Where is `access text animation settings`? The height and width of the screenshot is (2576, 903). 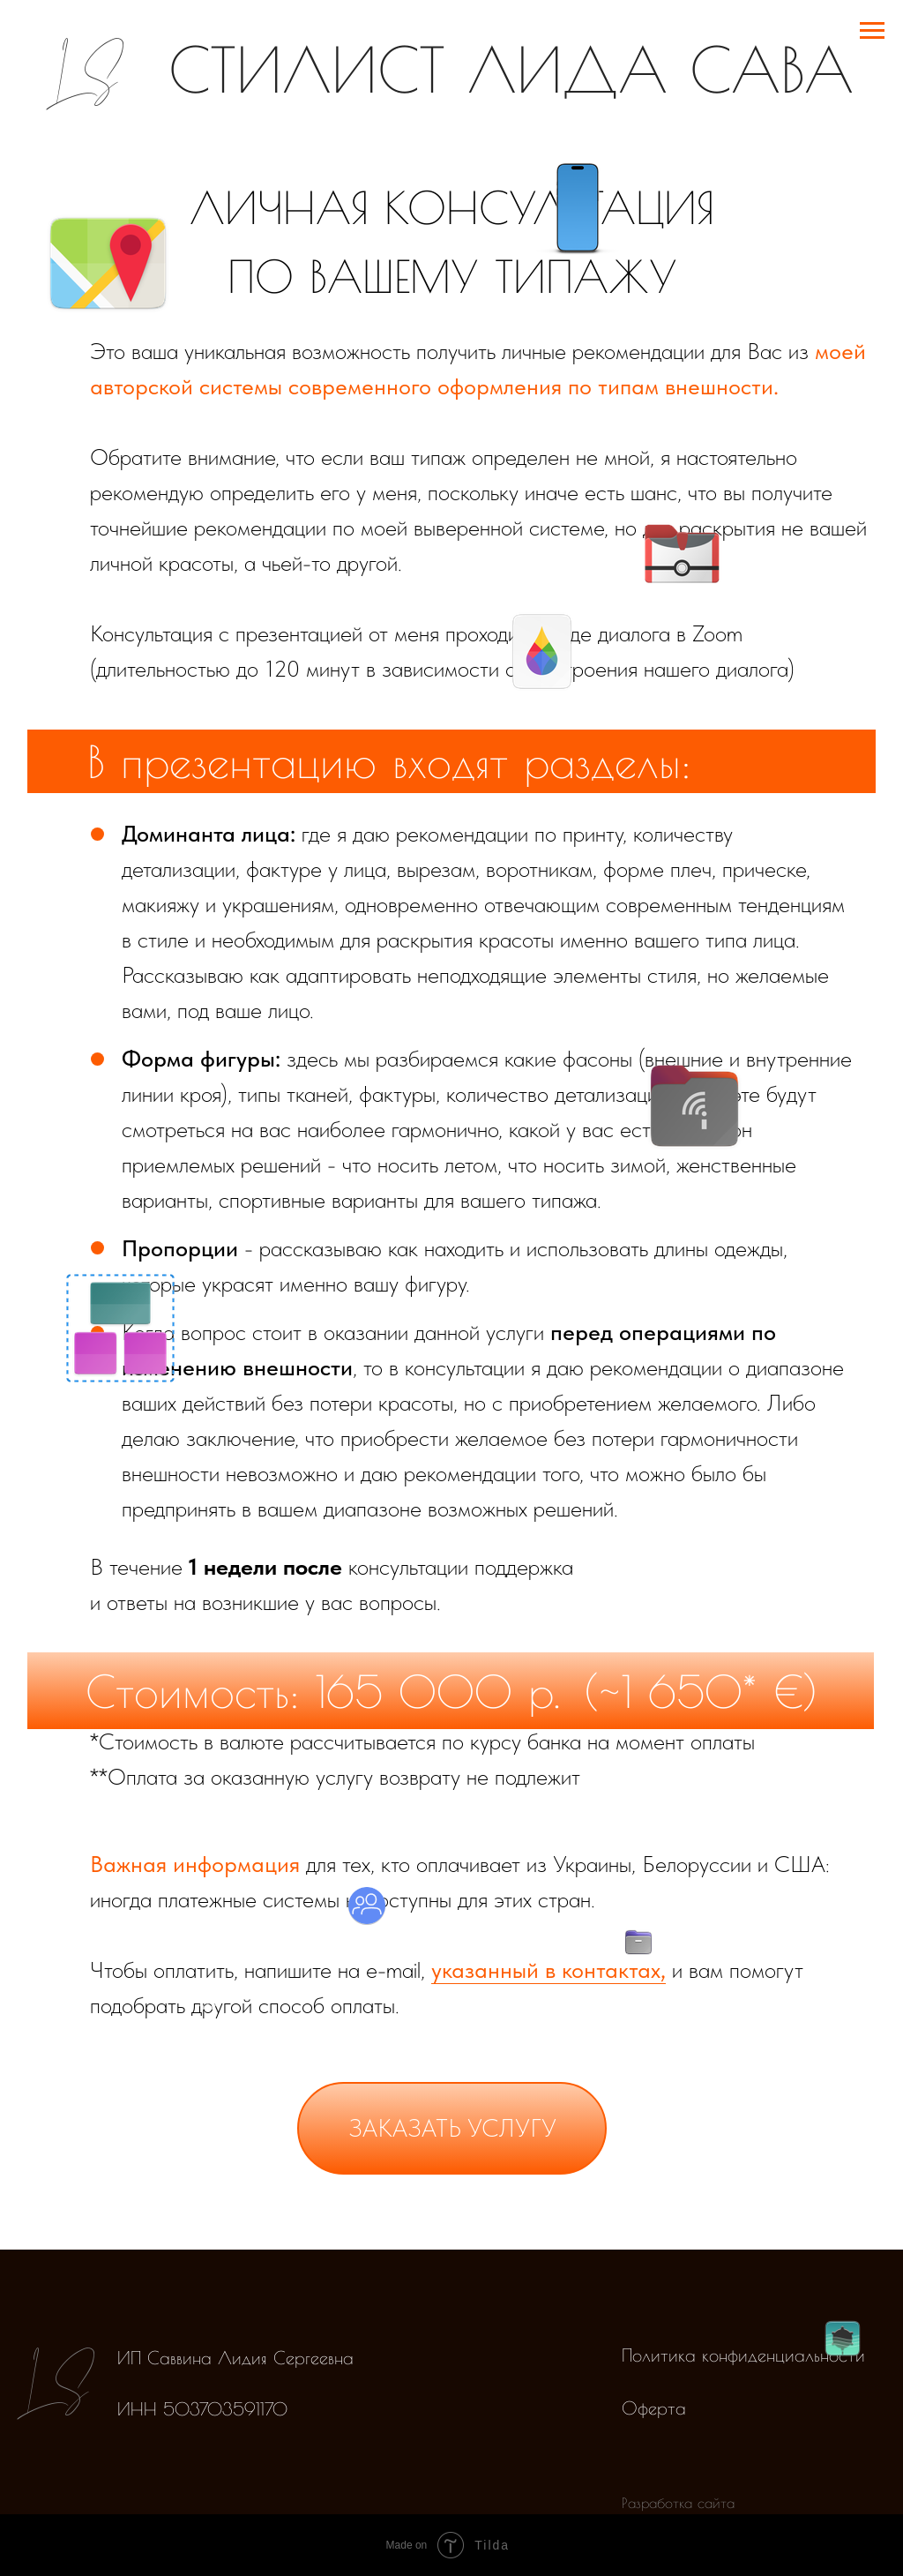
access text animation settings is located at coordinates (207, 2001).